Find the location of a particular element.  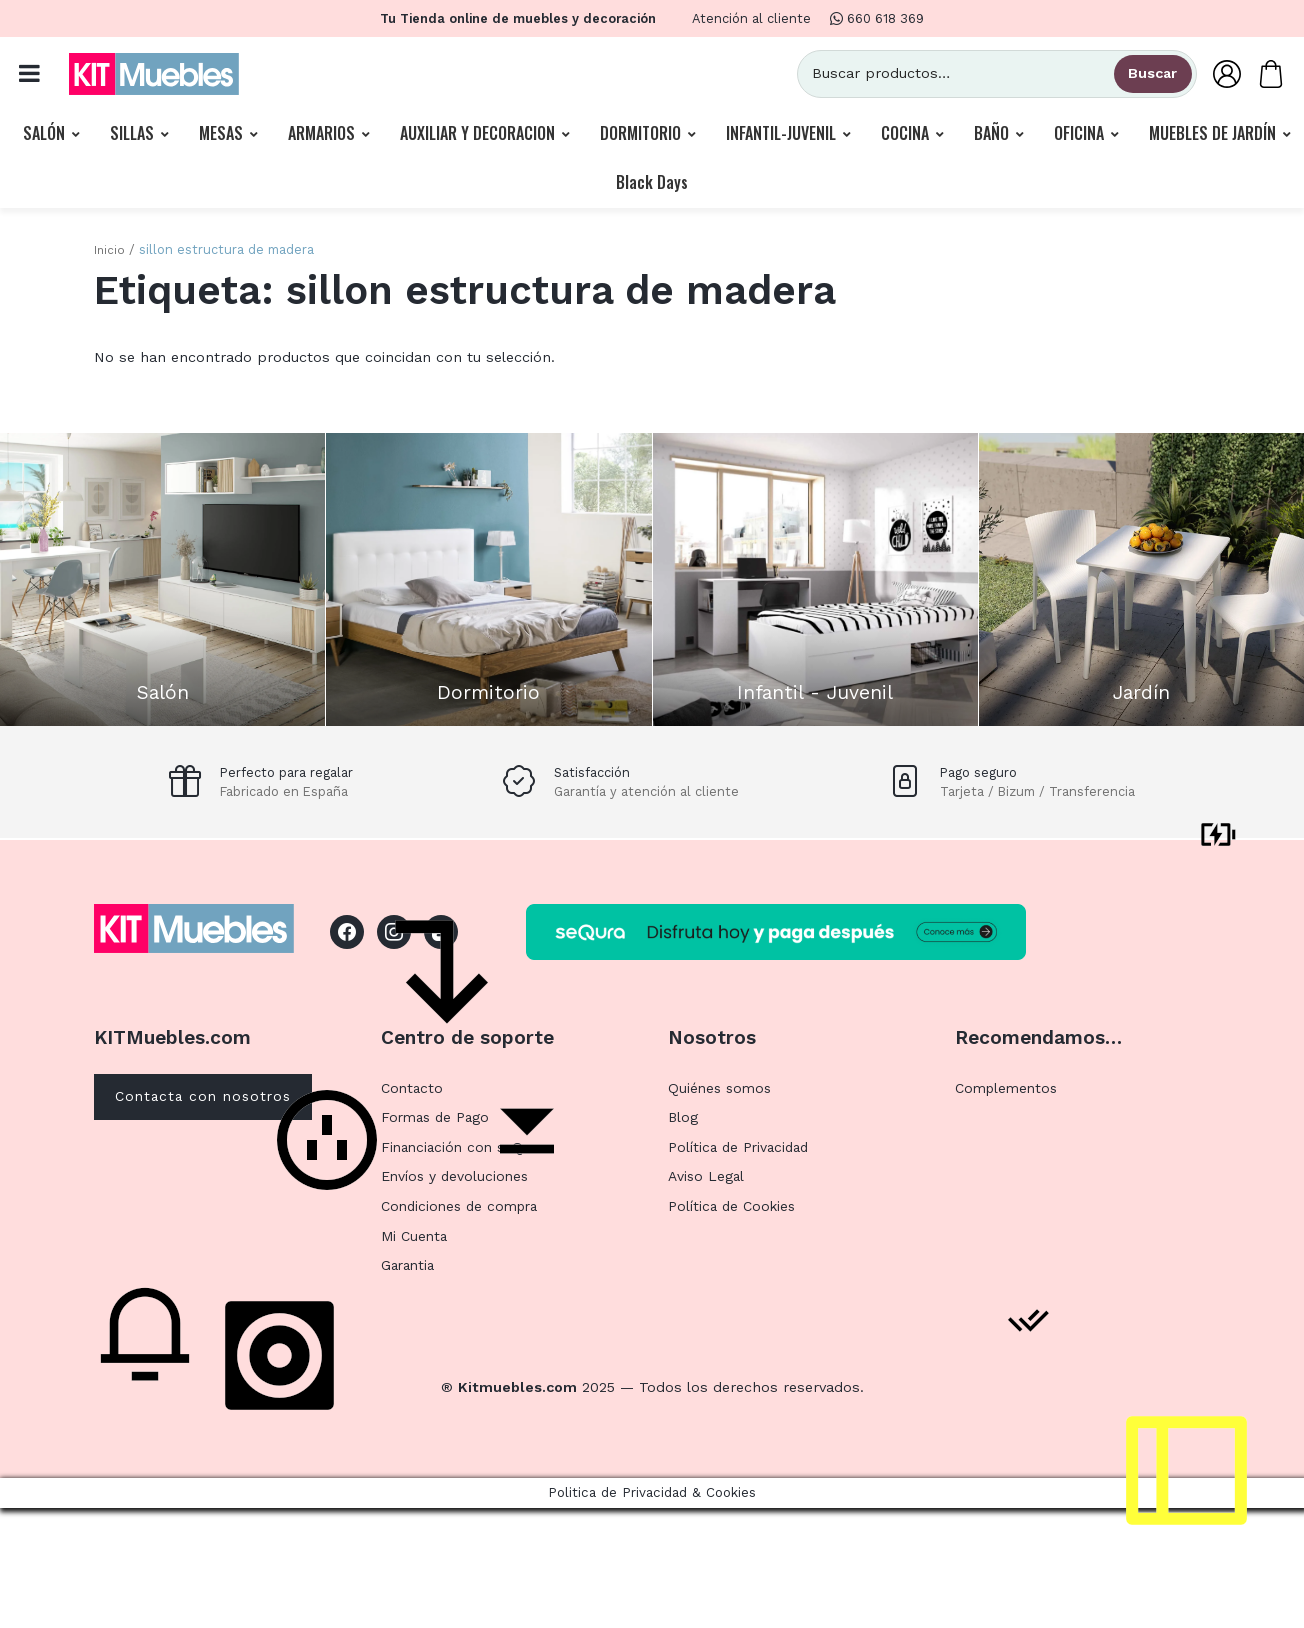

skip to bottom of page or list is located at coordinates (527, 1131).